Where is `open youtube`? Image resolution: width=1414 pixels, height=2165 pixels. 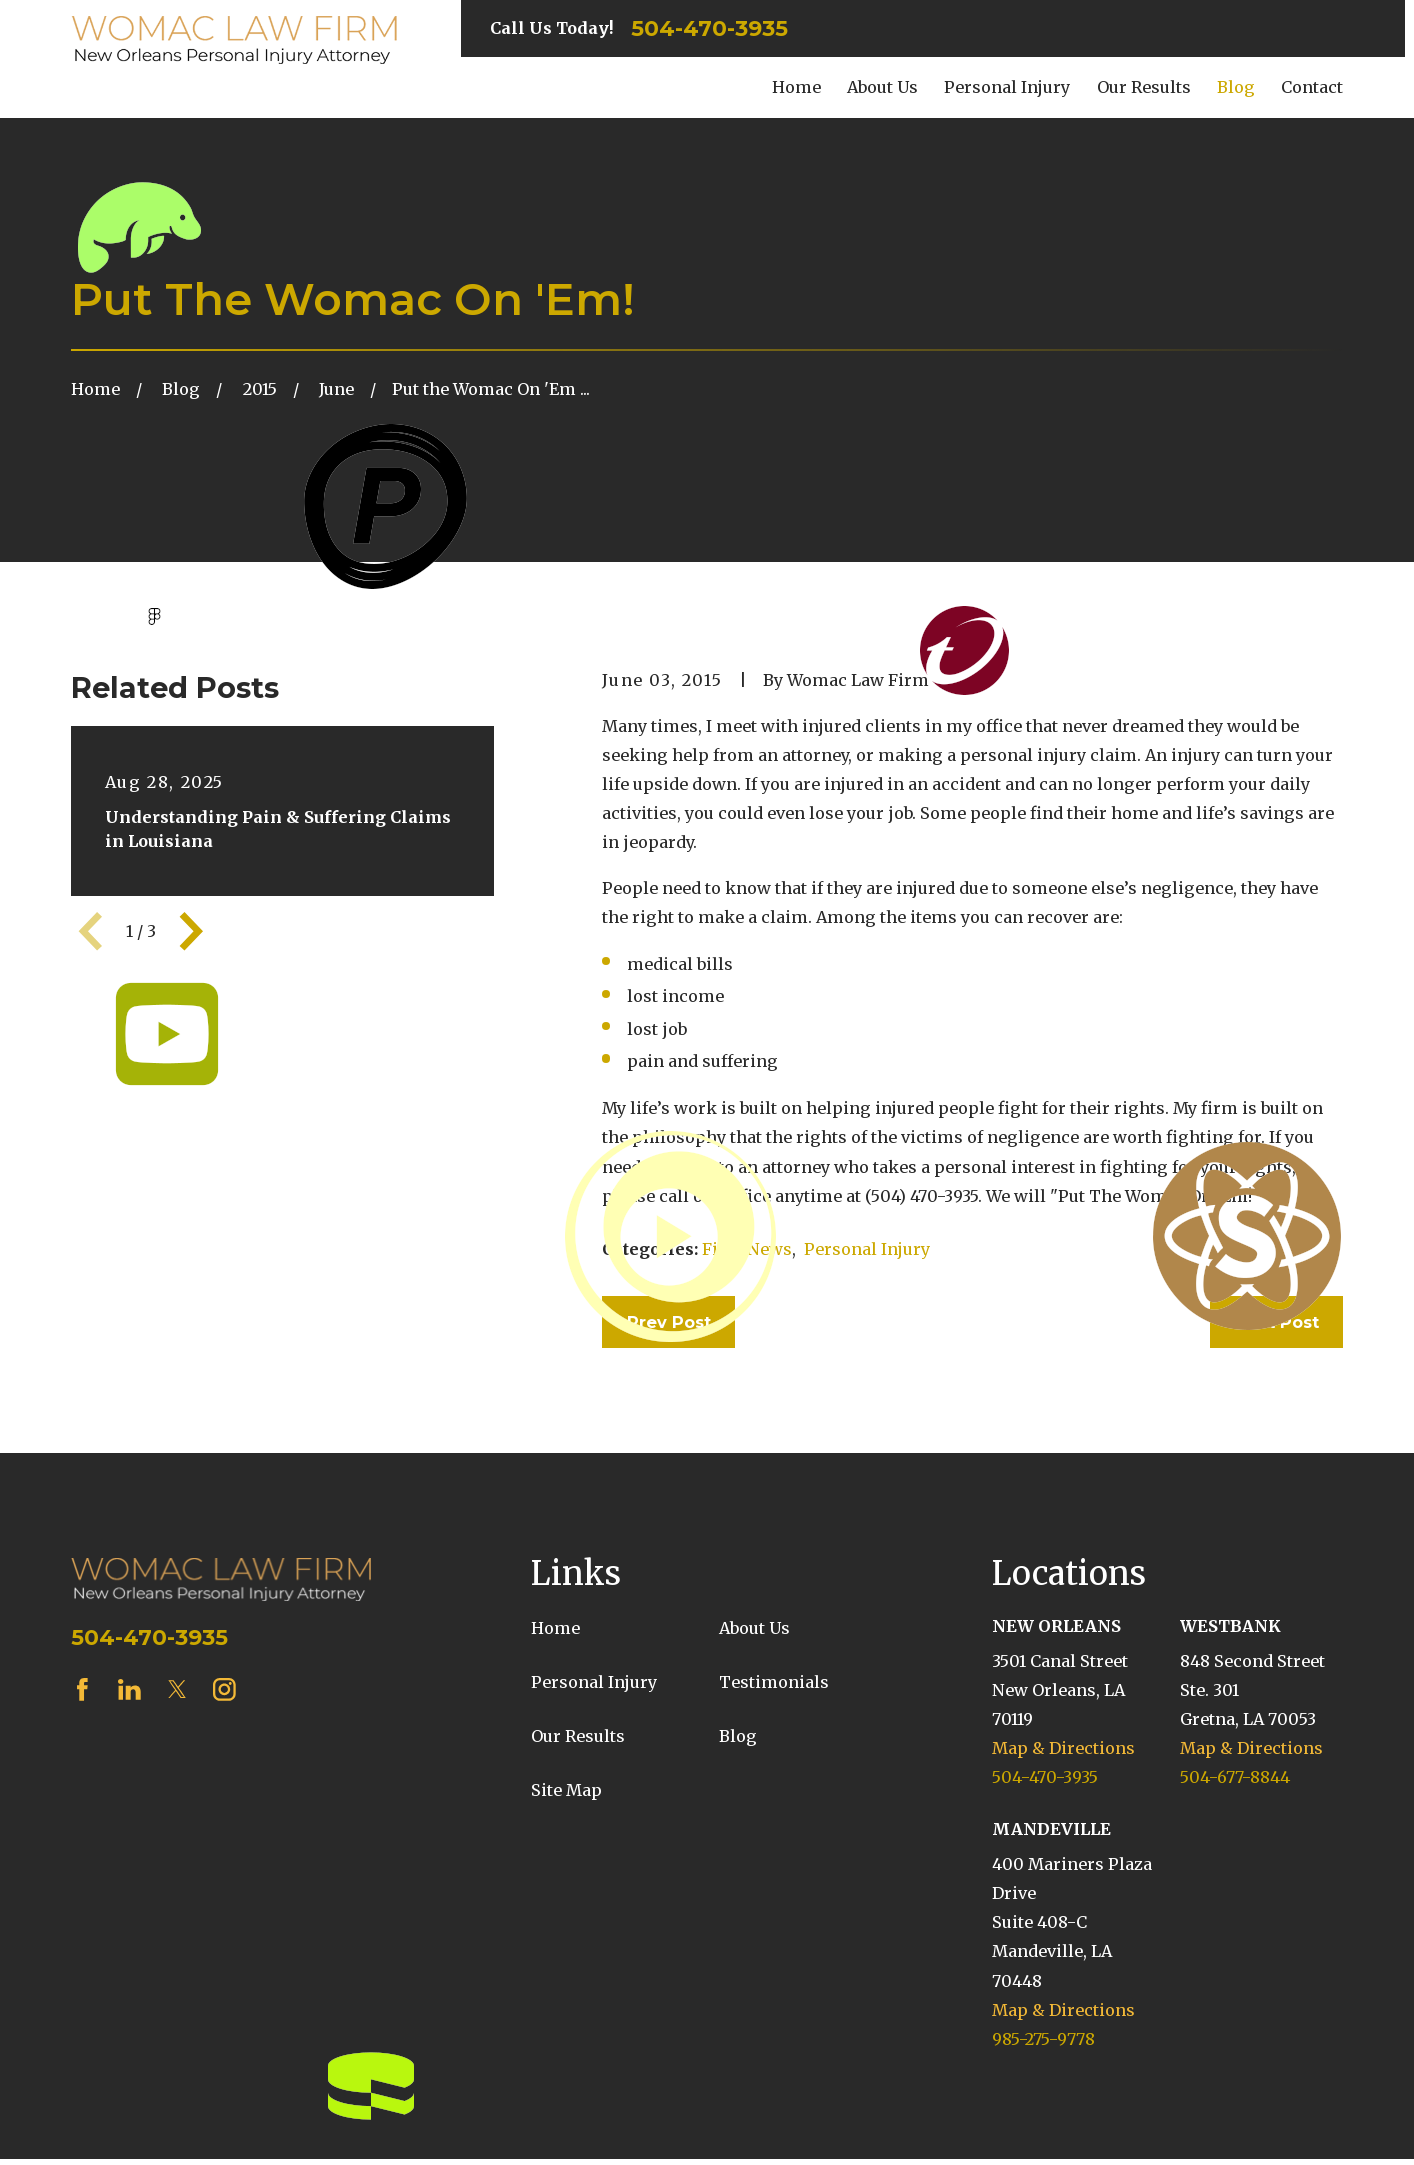
open youtube is located at coordinates (167, 1034).